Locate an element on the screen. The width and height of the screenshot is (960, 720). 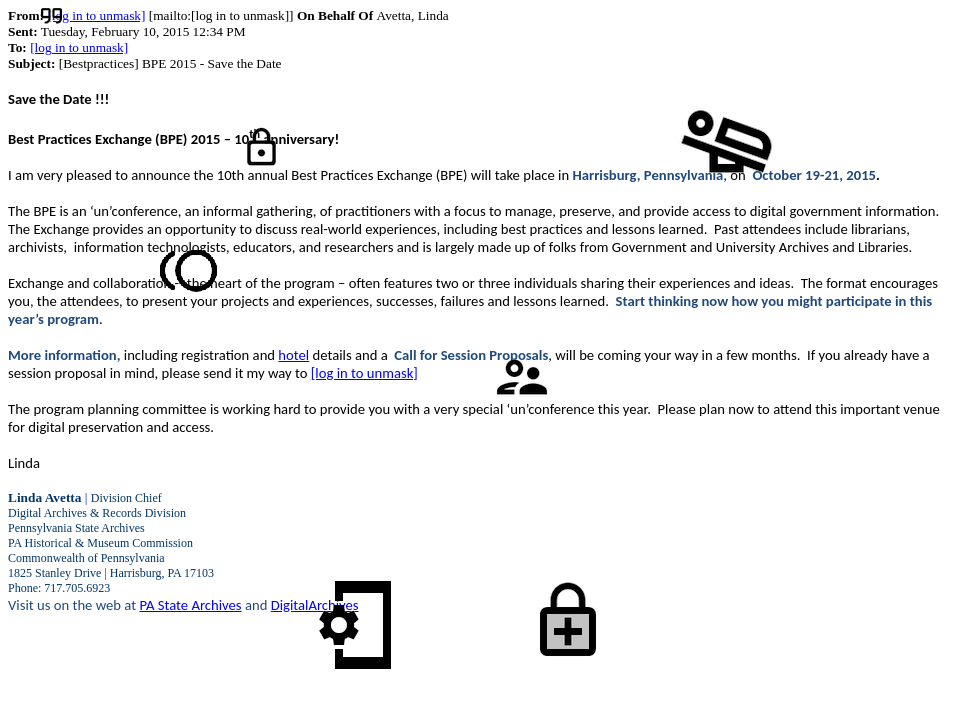
indicates a locked or secured item is located at coordinates (261, 147).